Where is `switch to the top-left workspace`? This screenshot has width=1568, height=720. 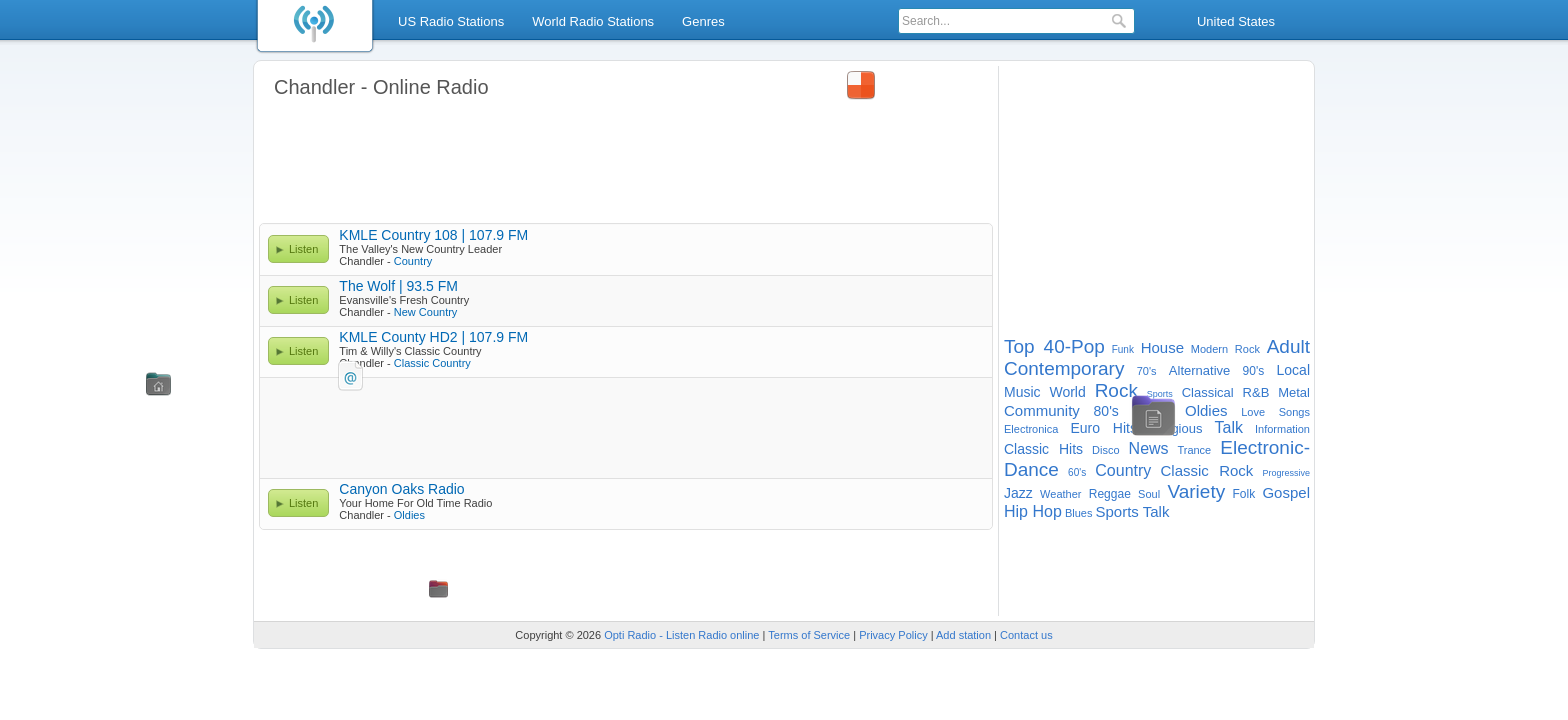 switch to the top-left workspace is located at coordinates (861, 85).